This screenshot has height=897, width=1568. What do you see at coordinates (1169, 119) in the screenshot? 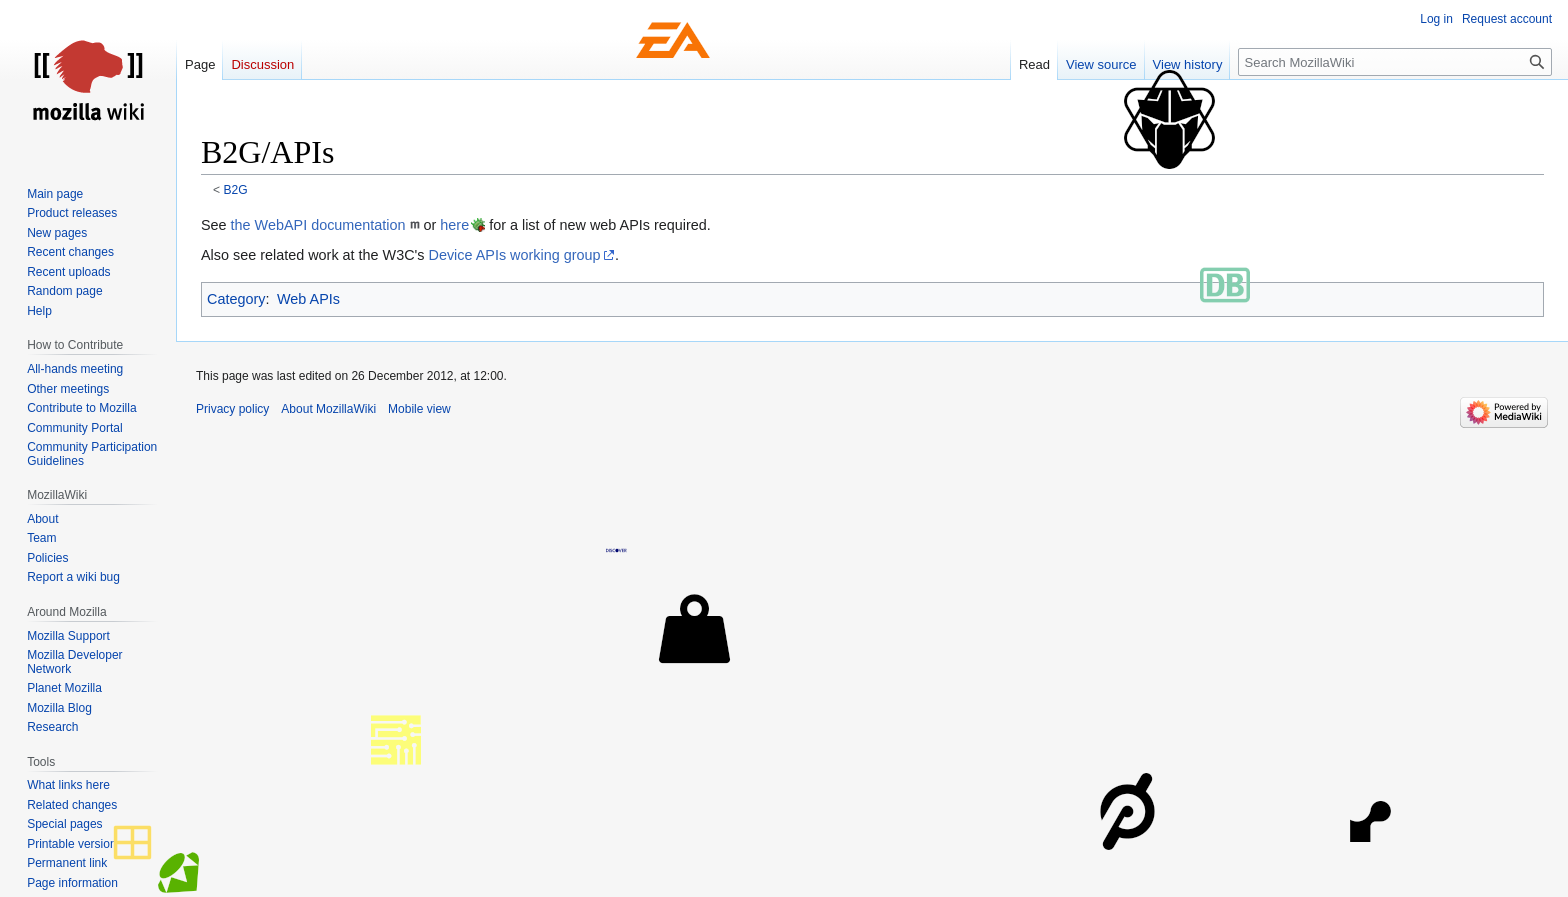
I see `visit primereact component library website` at bounding box center [1169, 119].